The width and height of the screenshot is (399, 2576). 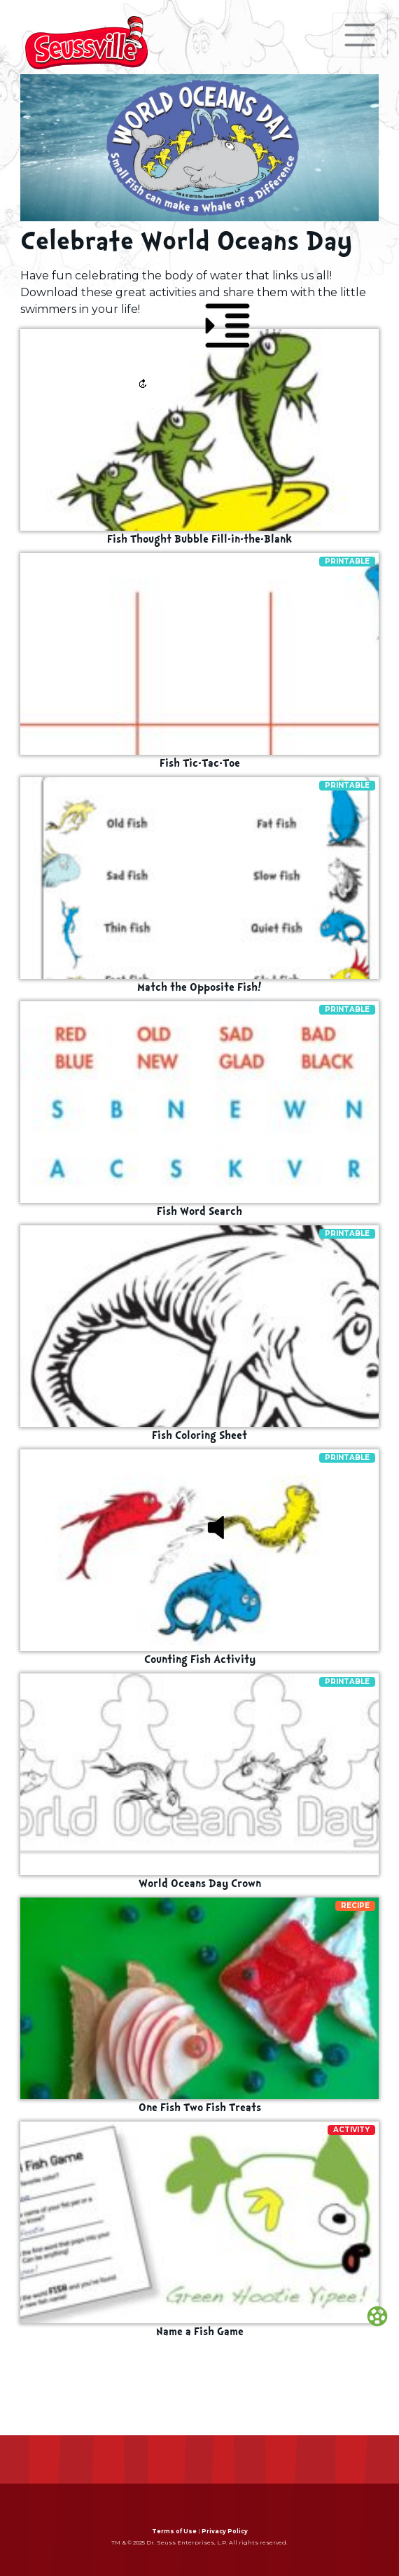 What do you see at coordinates (219, 1527) in the screenshot?
I see `speaker with no audio output` at bounding box center [219, 1527].